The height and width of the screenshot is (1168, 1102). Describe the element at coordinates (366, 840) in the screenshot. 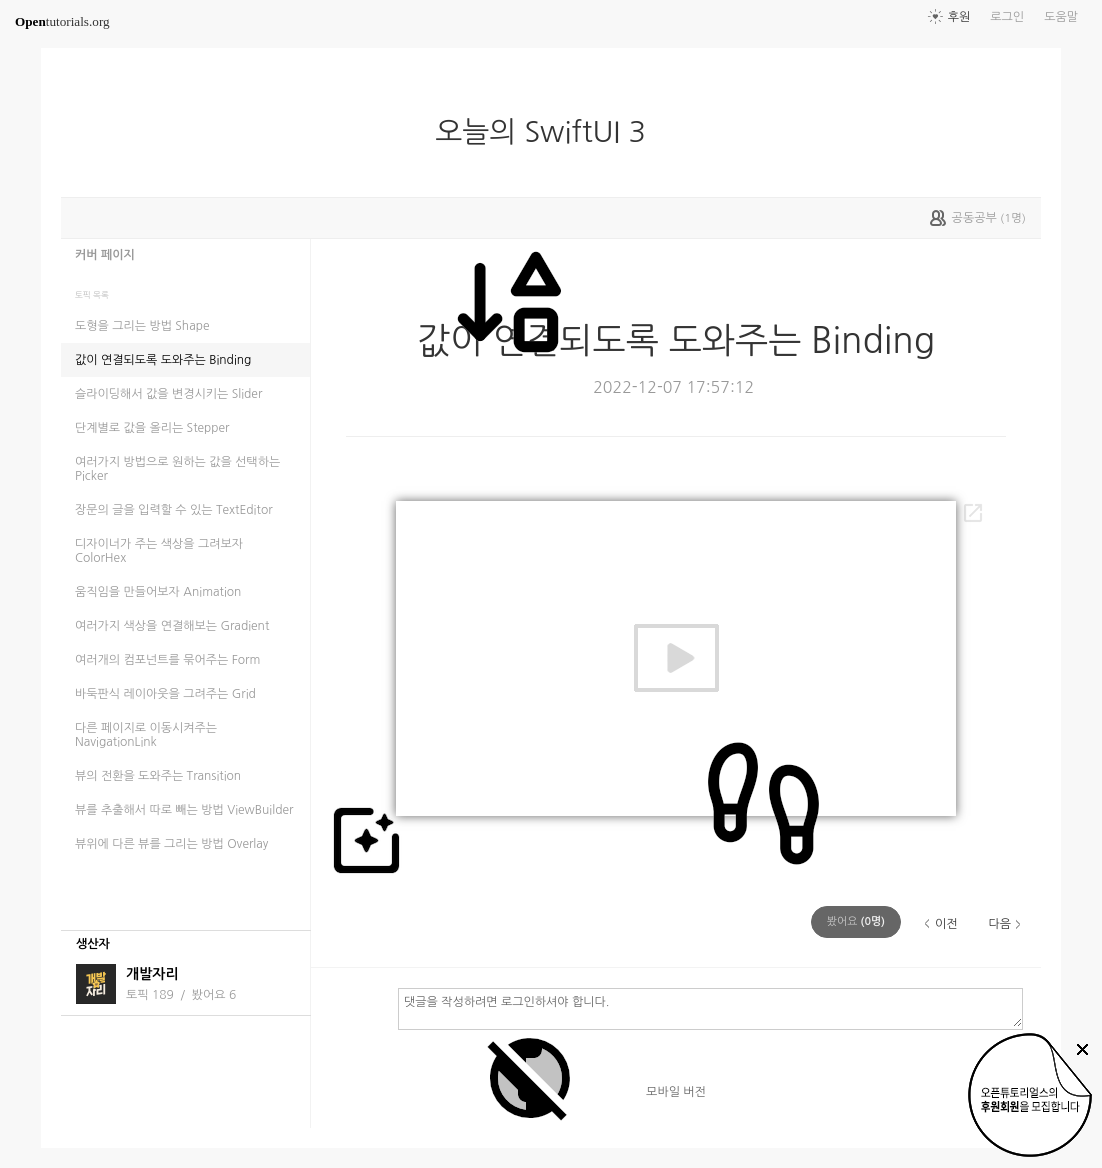

I see `apply filters or effects to a photo` at that location.